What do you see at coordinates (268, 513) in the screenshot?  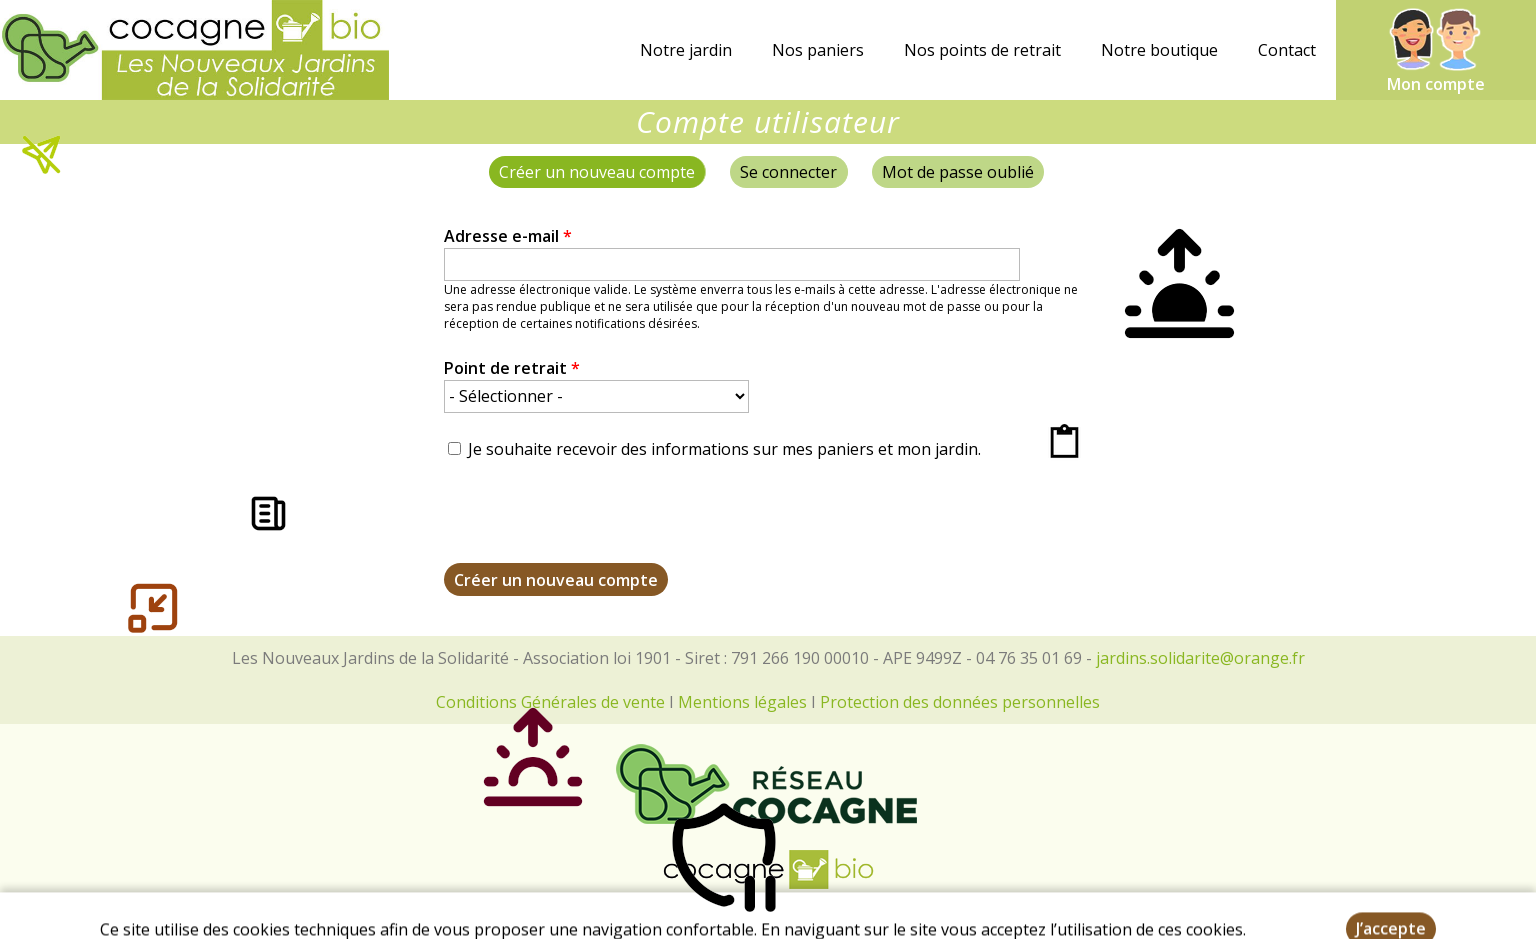 I see `view news articles or updates` at bounding box center [268, 513].